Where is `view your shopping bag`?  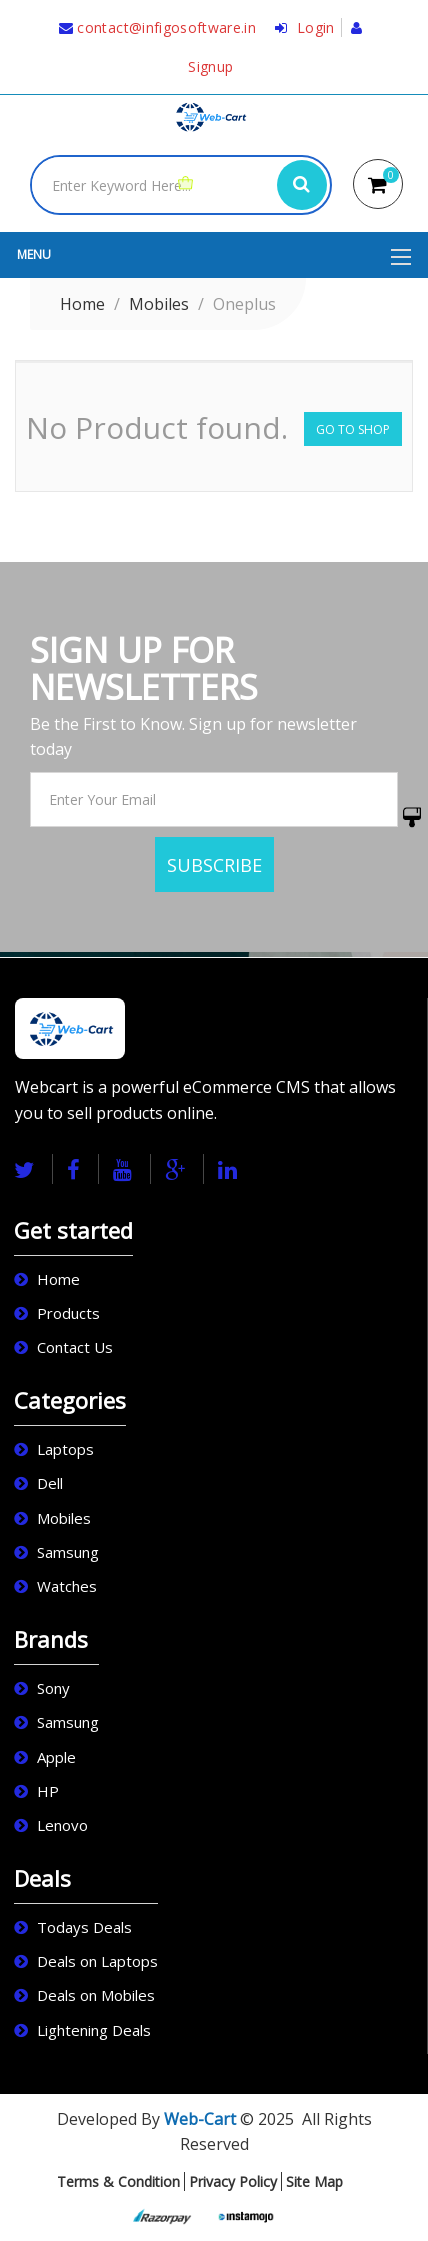 view your shopping bag is located at coordinates (185, 183).